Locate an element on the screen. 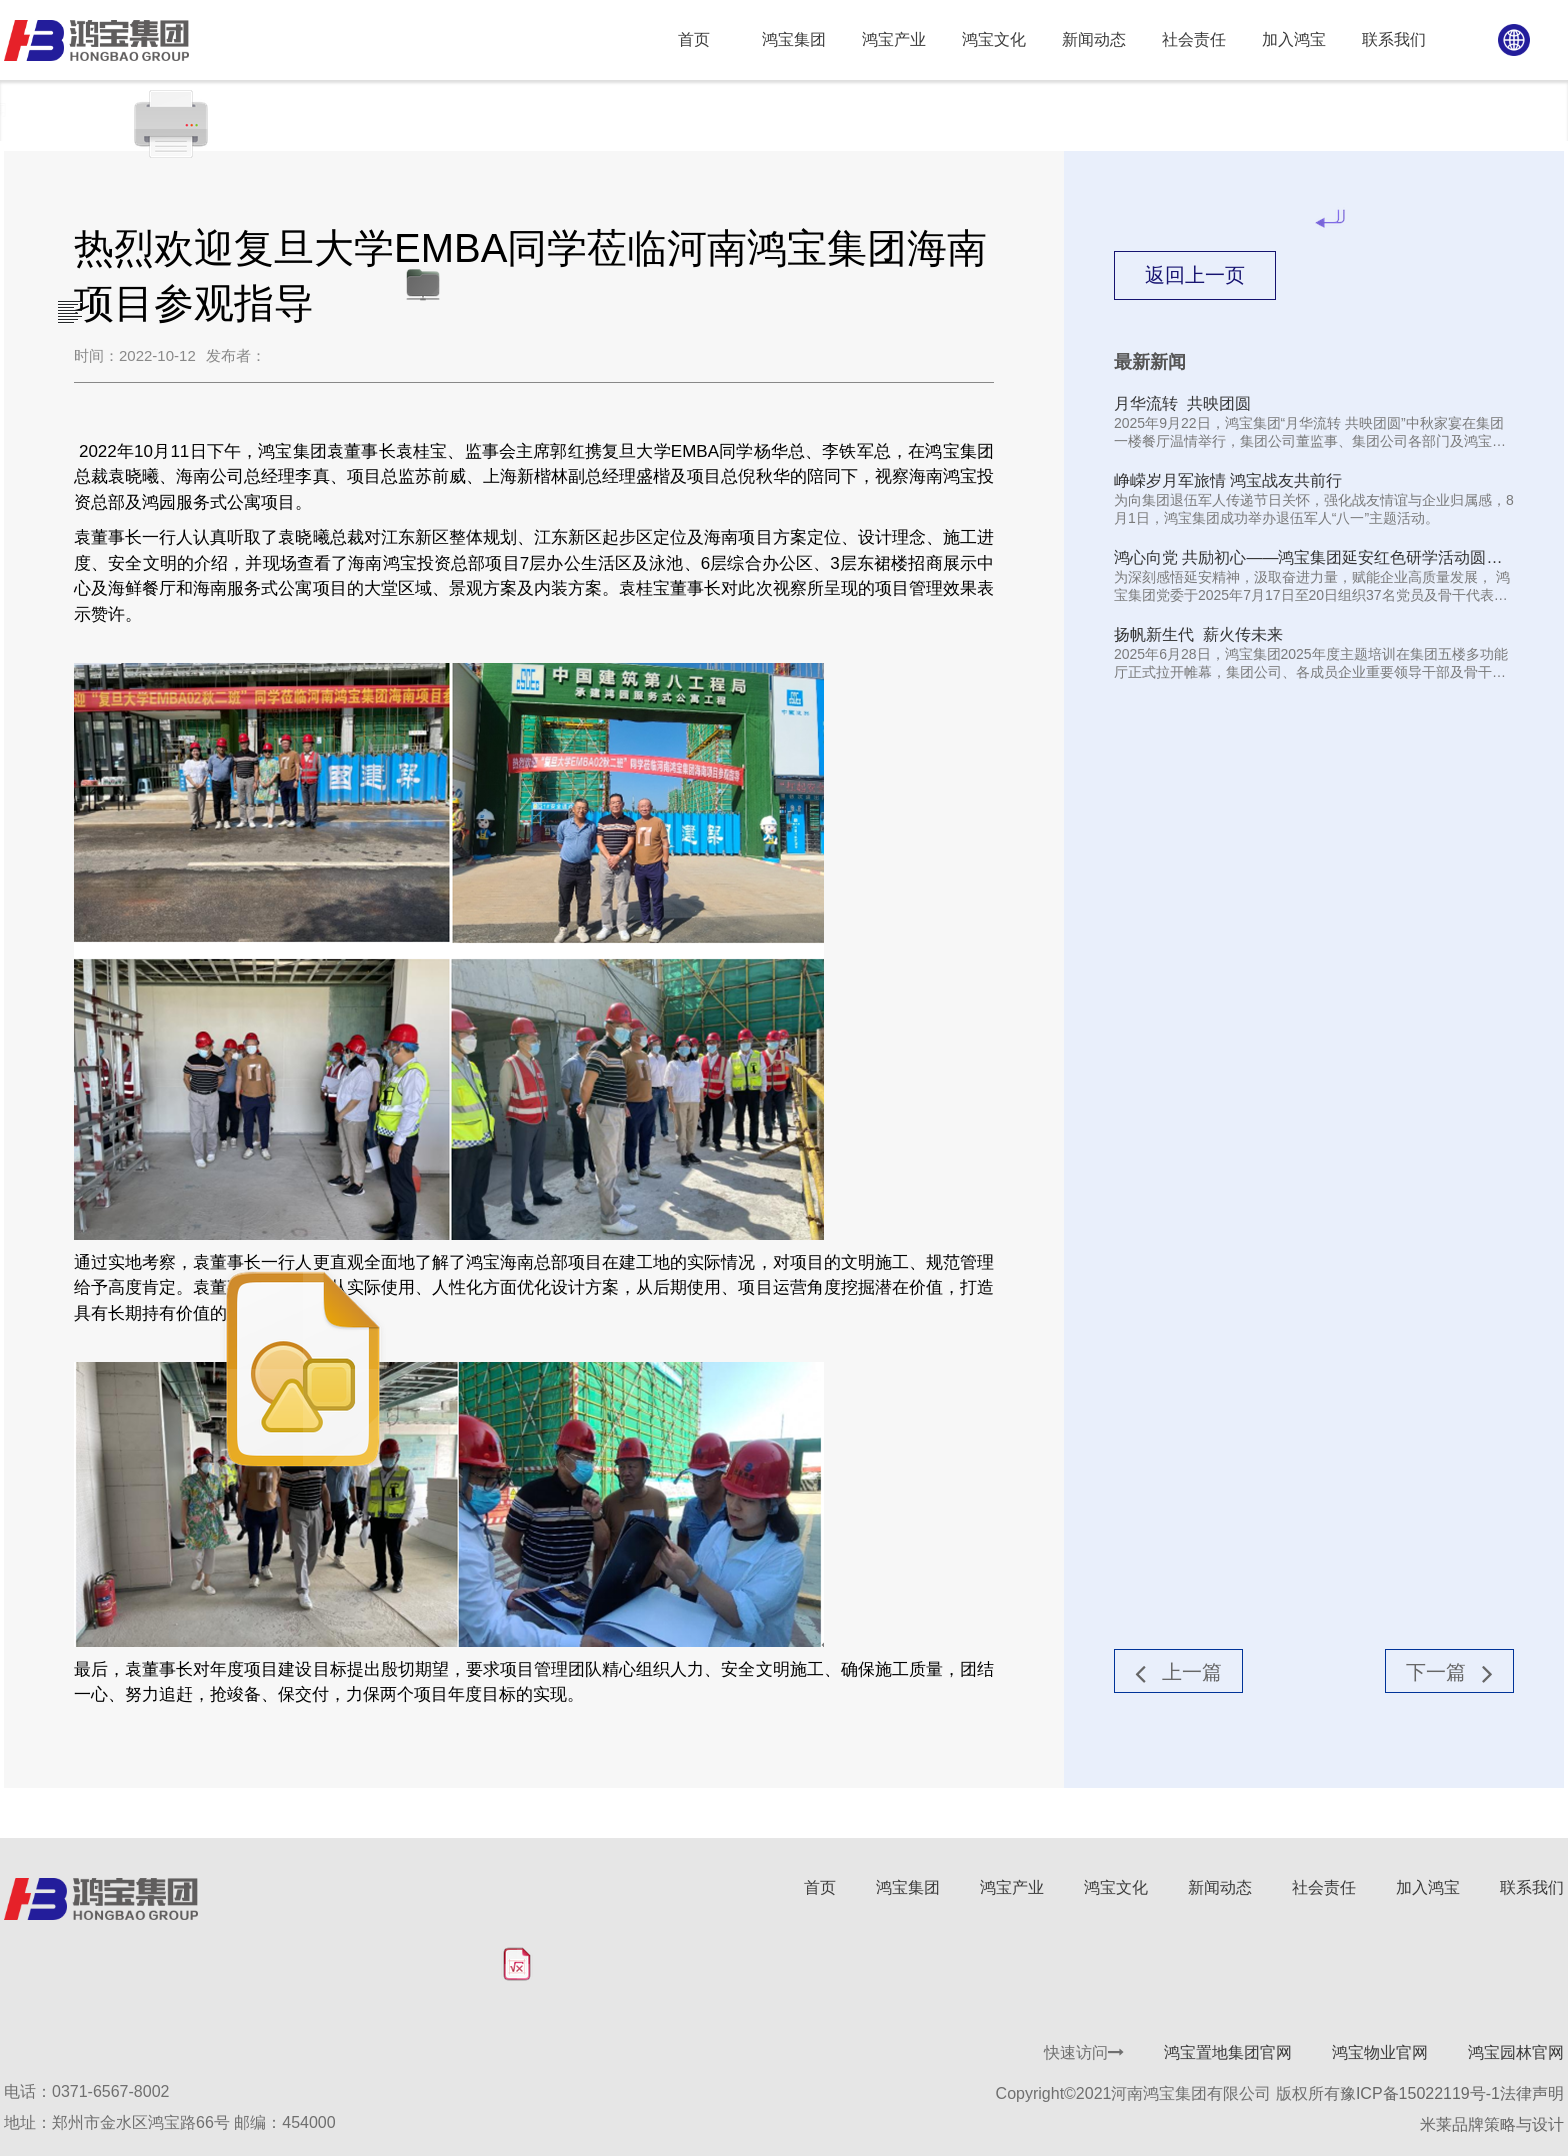 Image resolution: width=1568 pixels, height=2156 pixels. access a remote or network folder is located at coordinates (423, 284).